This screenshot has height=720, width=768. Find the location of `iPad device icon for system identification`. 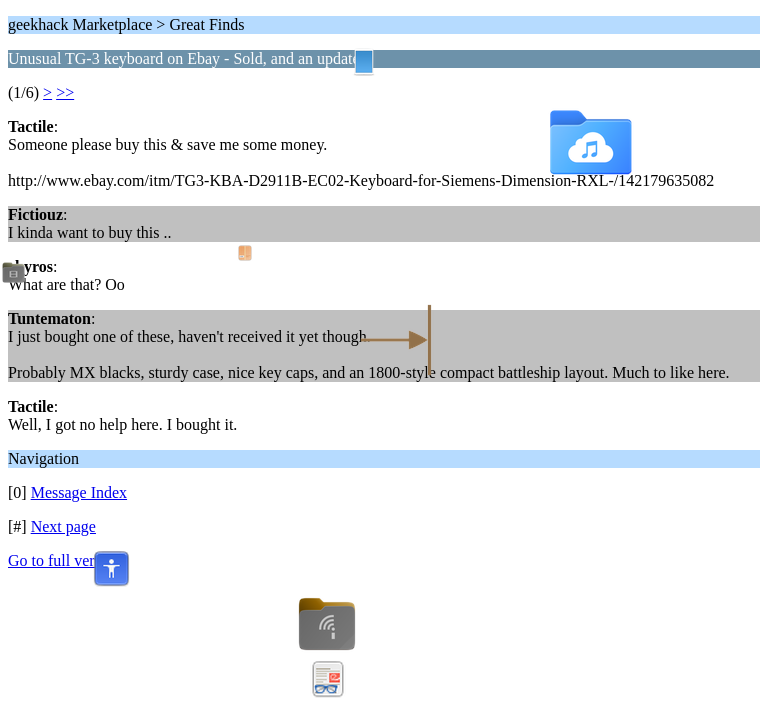

iPad device icon for system identification is located at coordinates (364, 62).